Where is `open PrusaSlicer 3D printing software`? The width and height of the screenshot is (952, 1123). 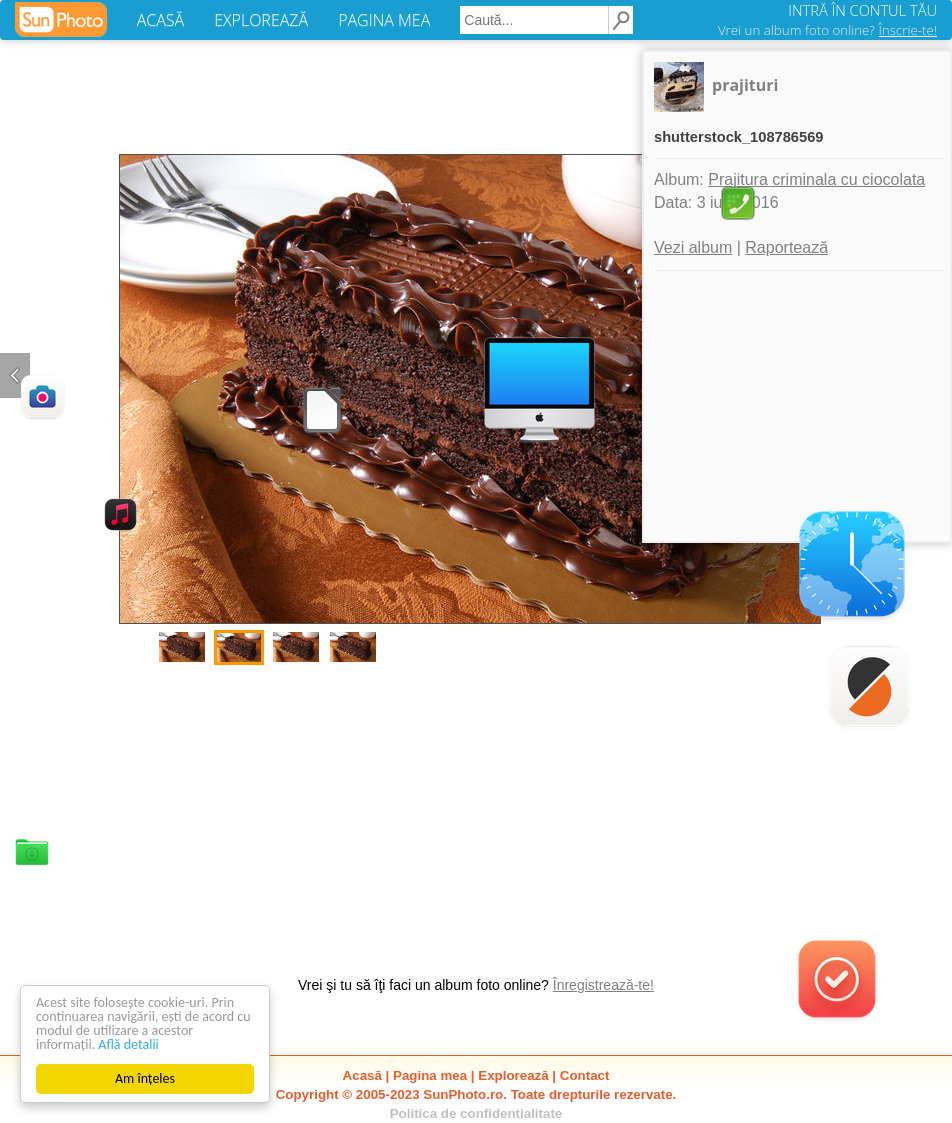
open PrusaSlicer 3D printing software is located at coordinates (869, 686).